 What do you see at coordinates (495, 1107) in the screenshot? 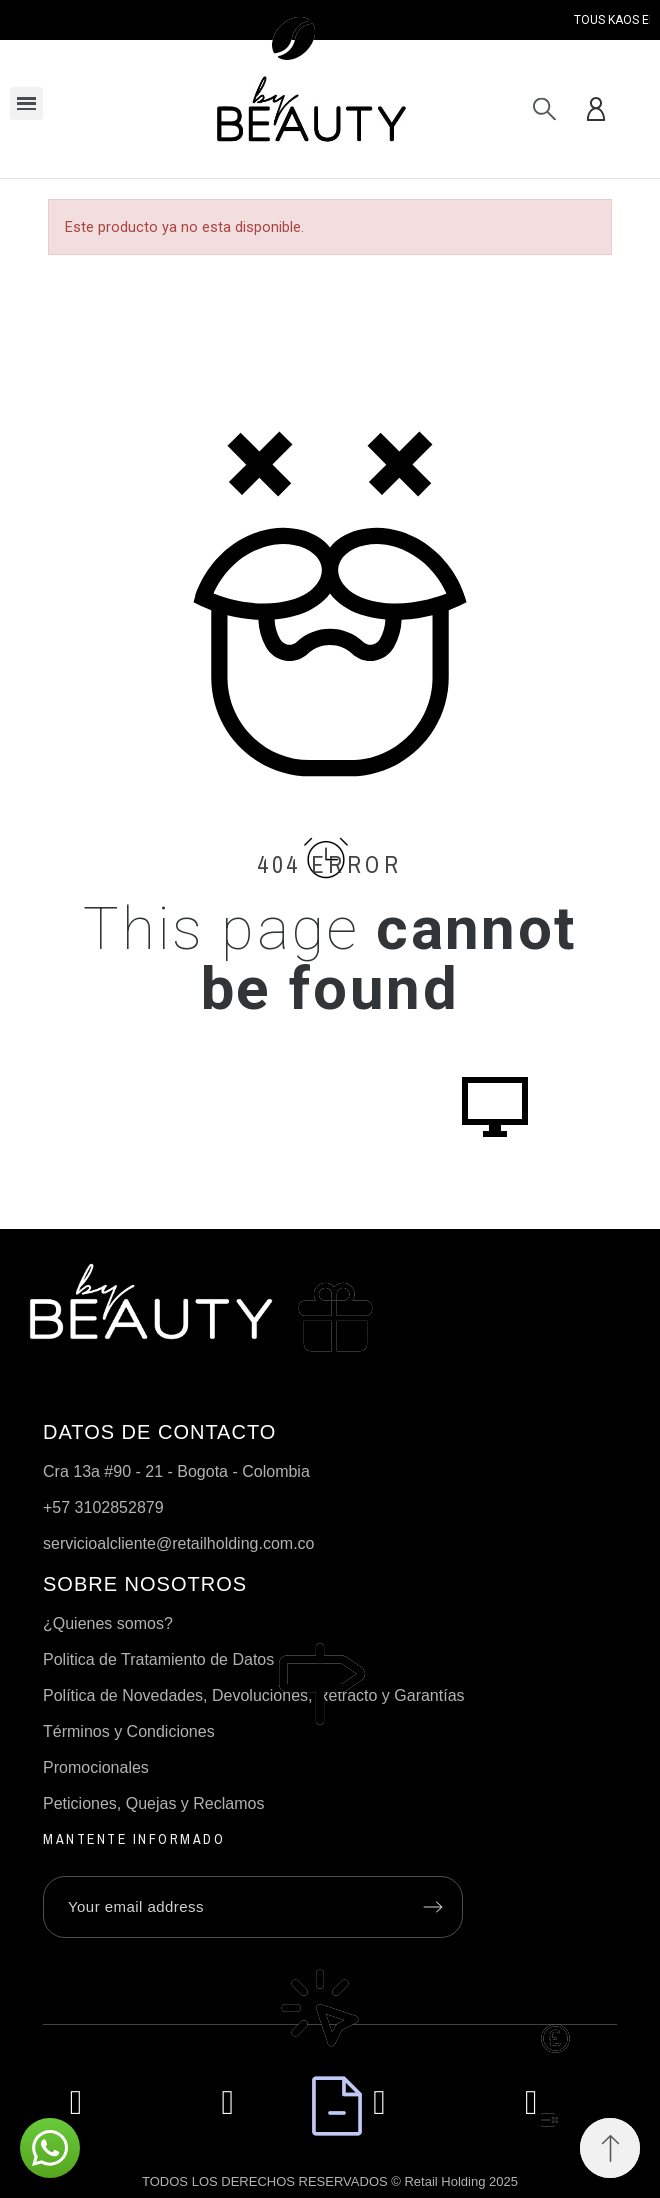
I see `switch to desktop view` at bounding box center [495, 1107].